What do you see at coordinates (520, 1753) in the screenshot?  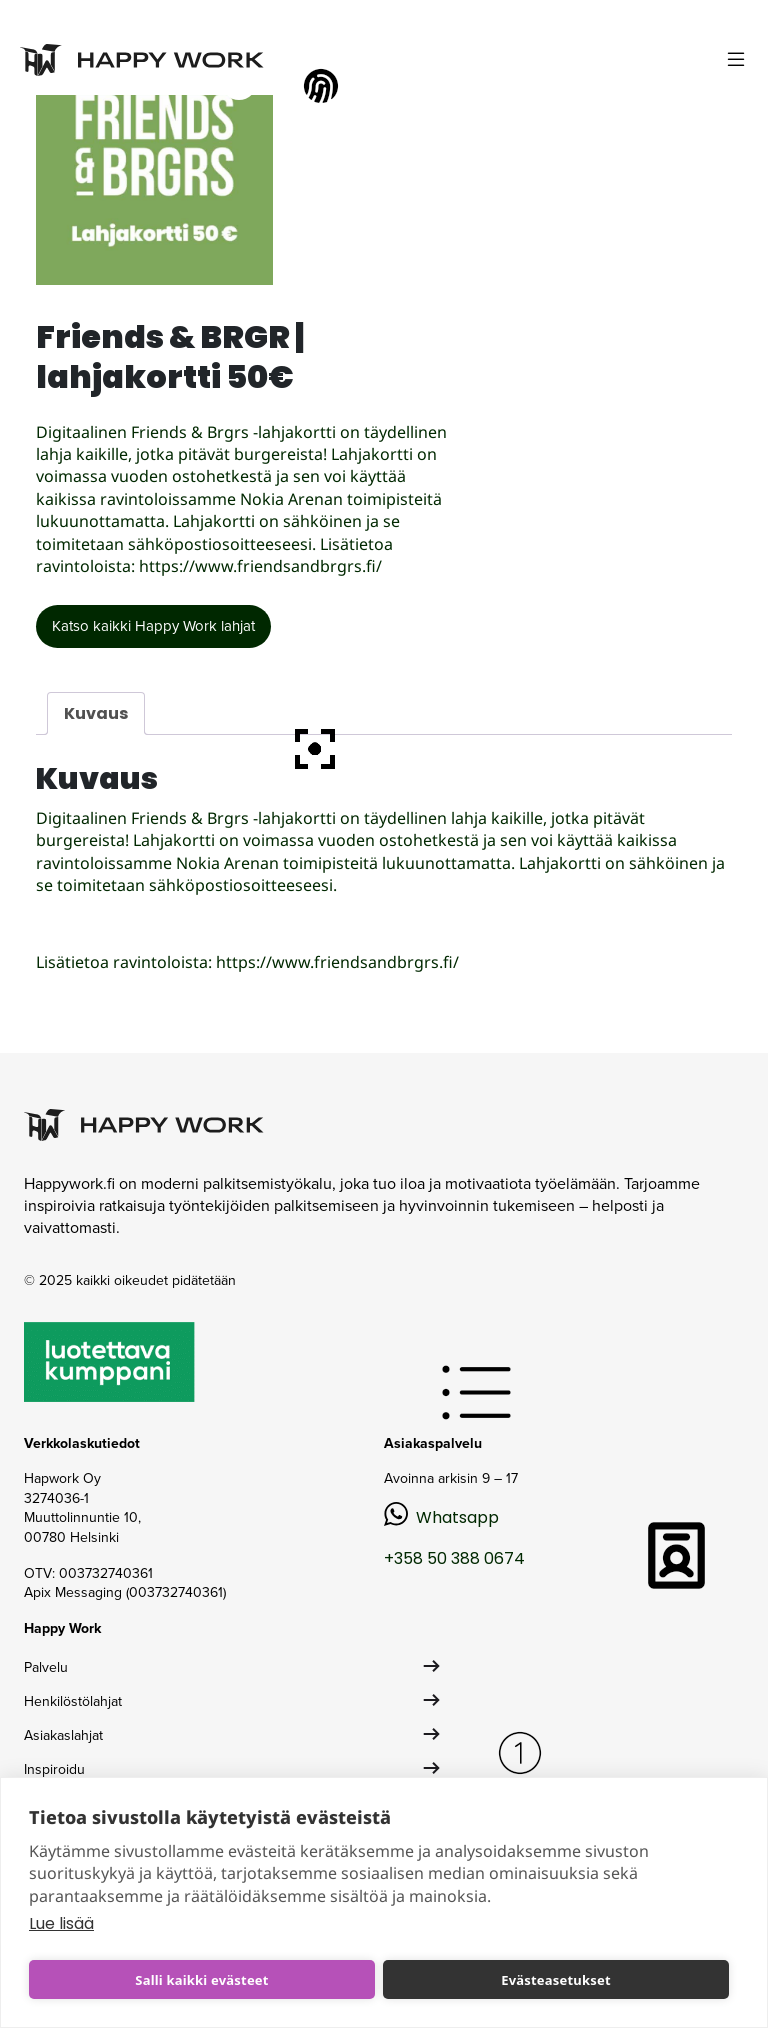 I see `indicates the first step in a sequence or process` at bounding box center [520, 1753].